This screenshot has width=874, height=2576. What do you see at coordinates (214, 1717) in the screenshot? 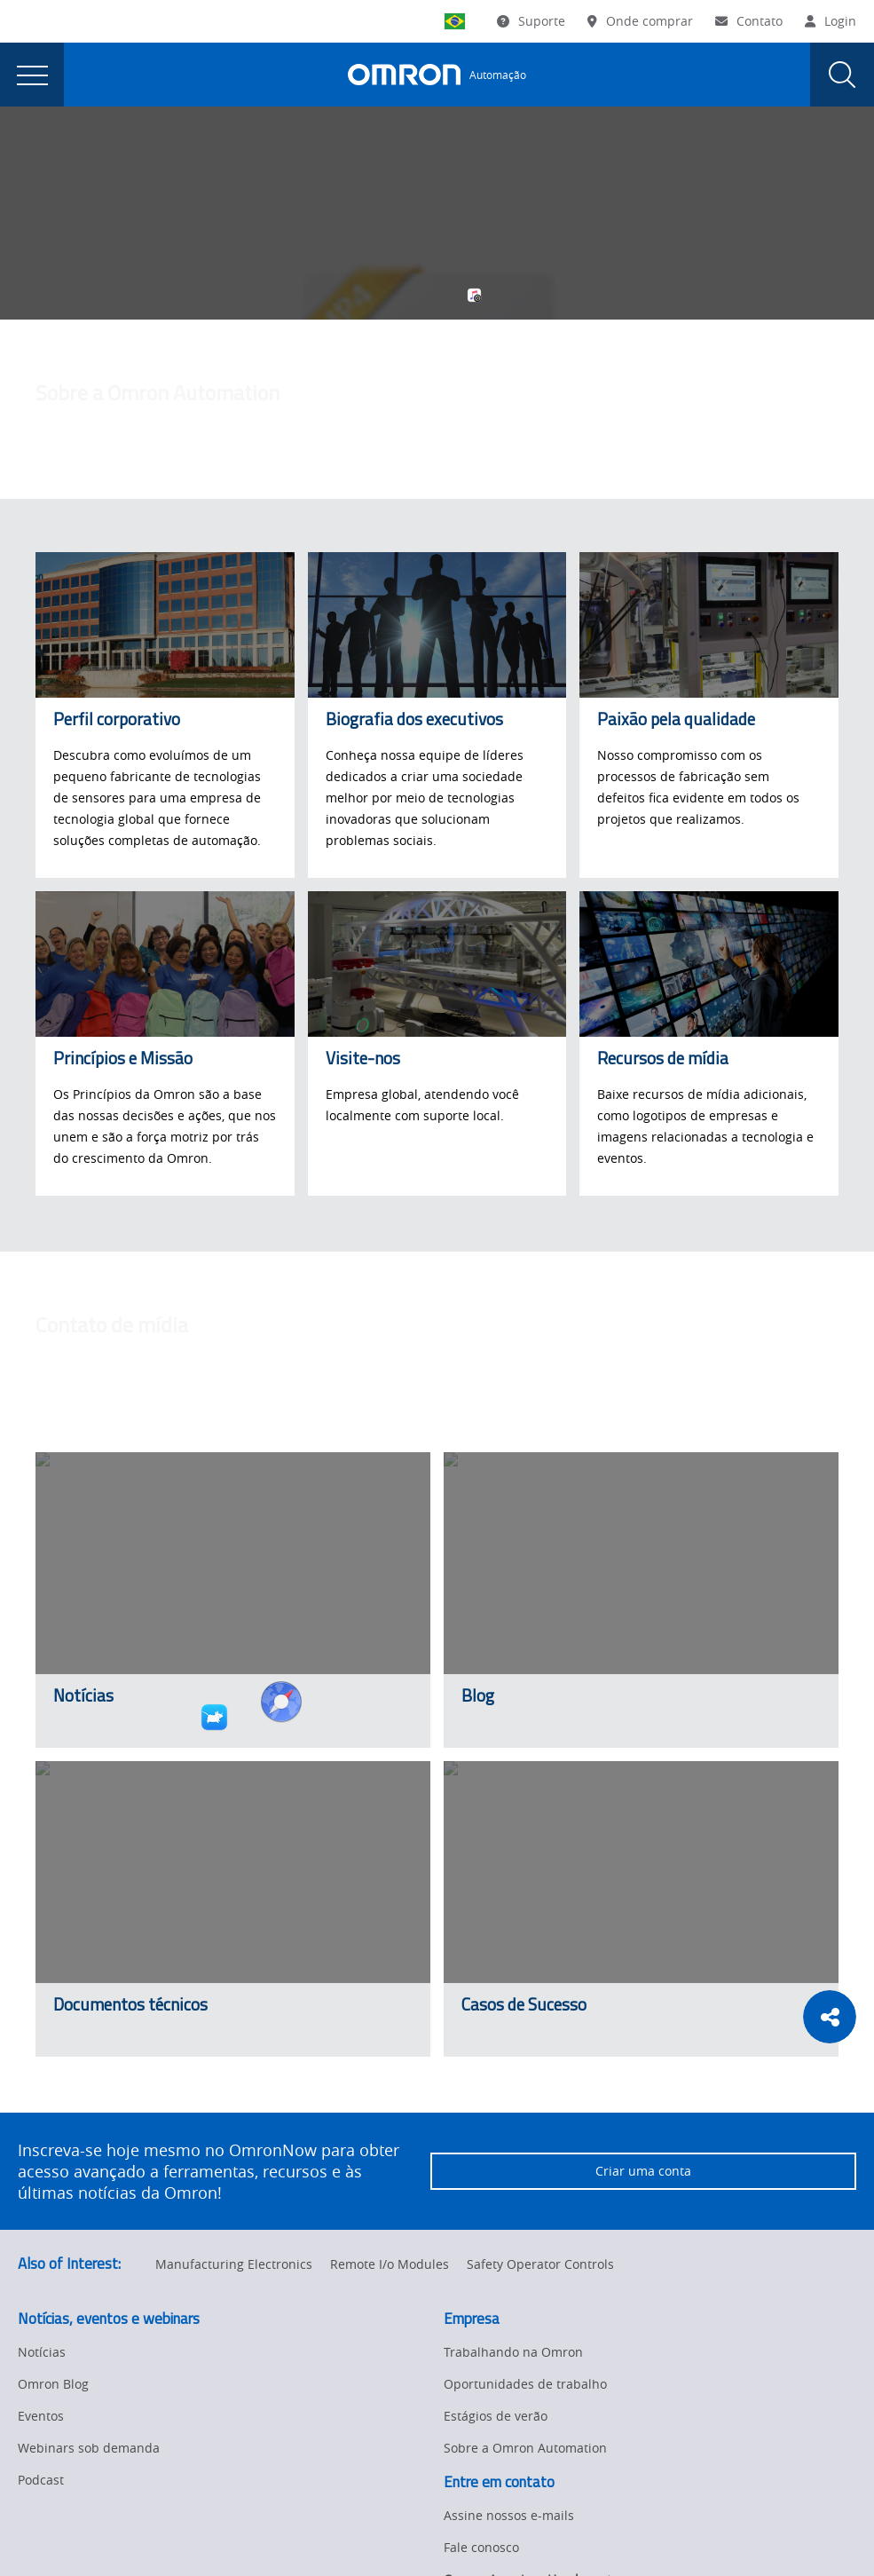
I see `launch xfce desktop environment` at bounding box center [214, 1717].